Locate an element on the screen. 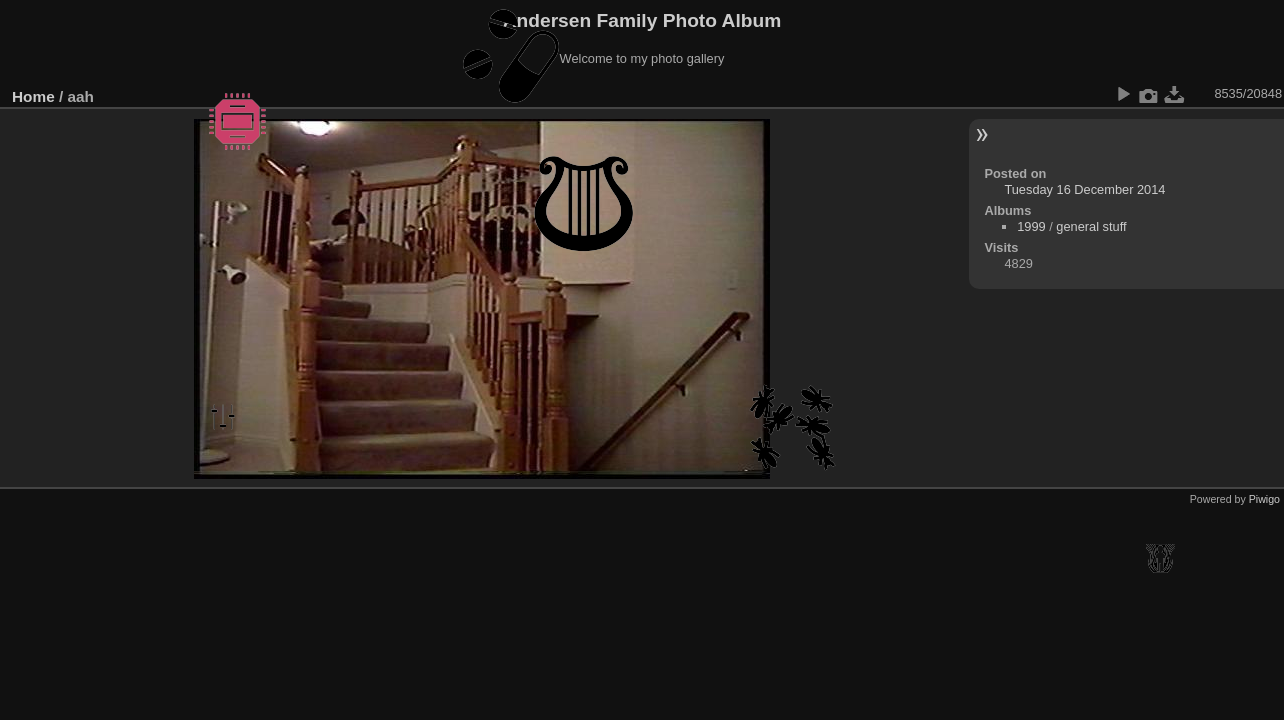  view medications or prescriptions is located at coordinates (511, 56).